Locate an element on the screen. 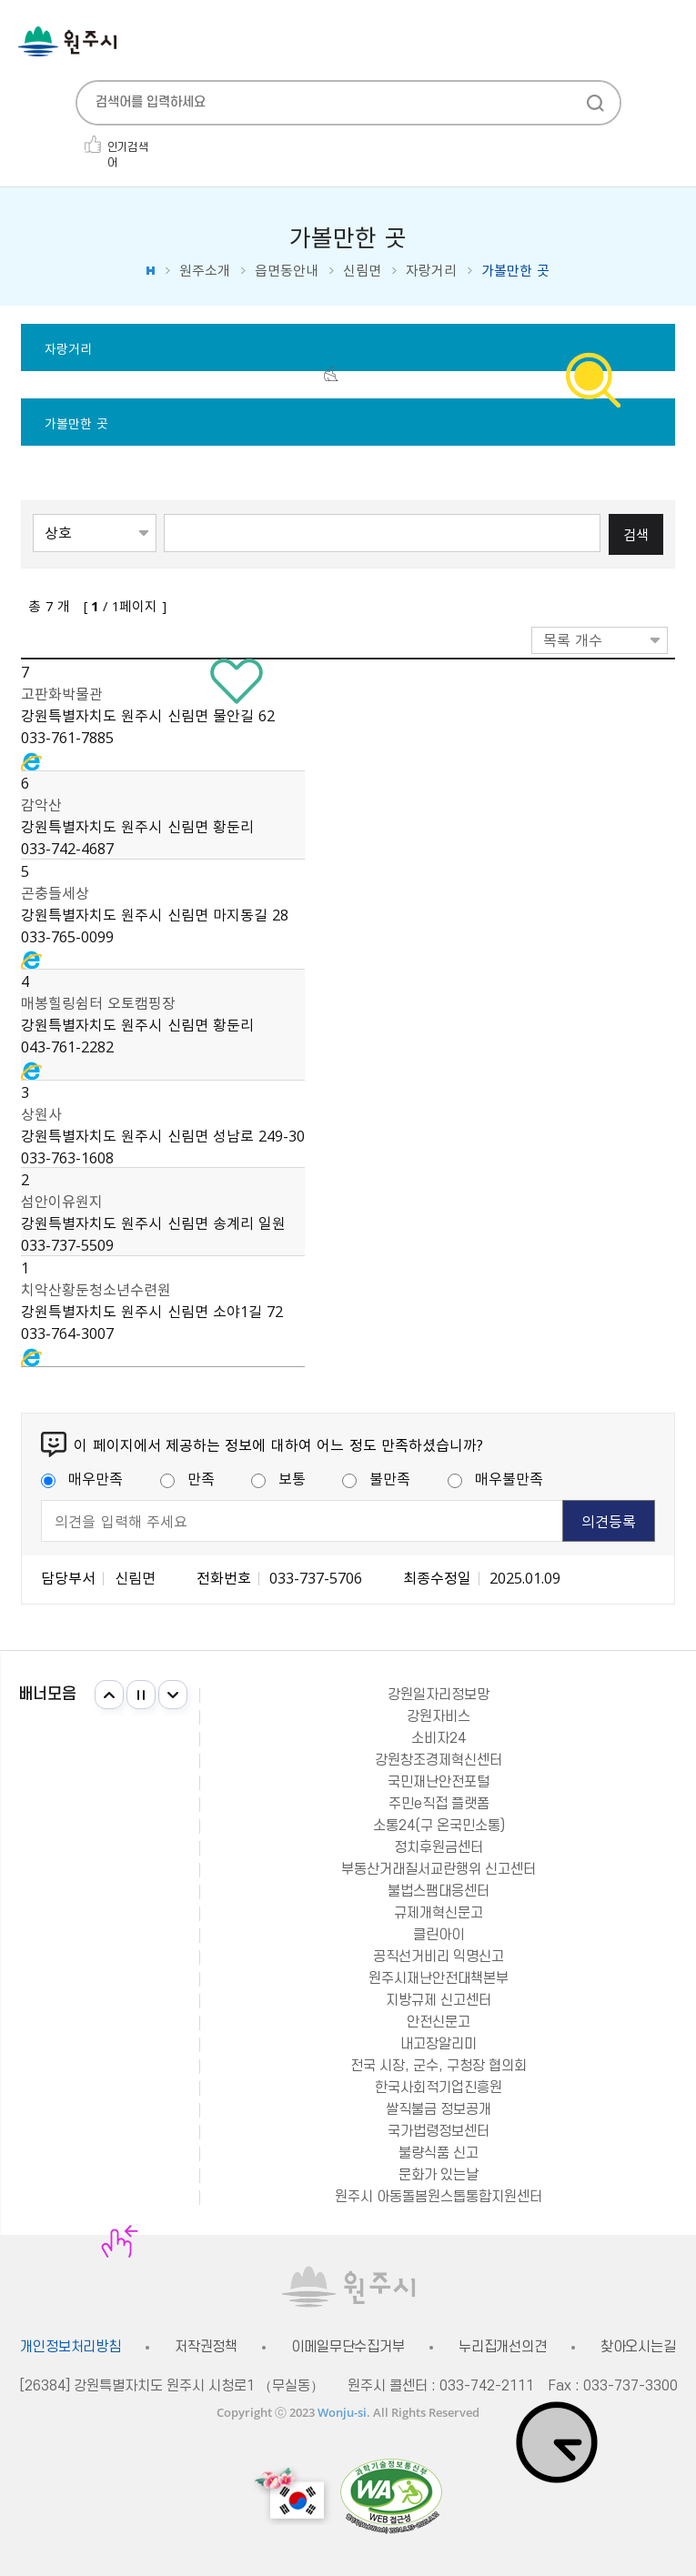 The image size is (696, 2576). swipe left to navigate or dismiss is located at coordinates (117, 2242).